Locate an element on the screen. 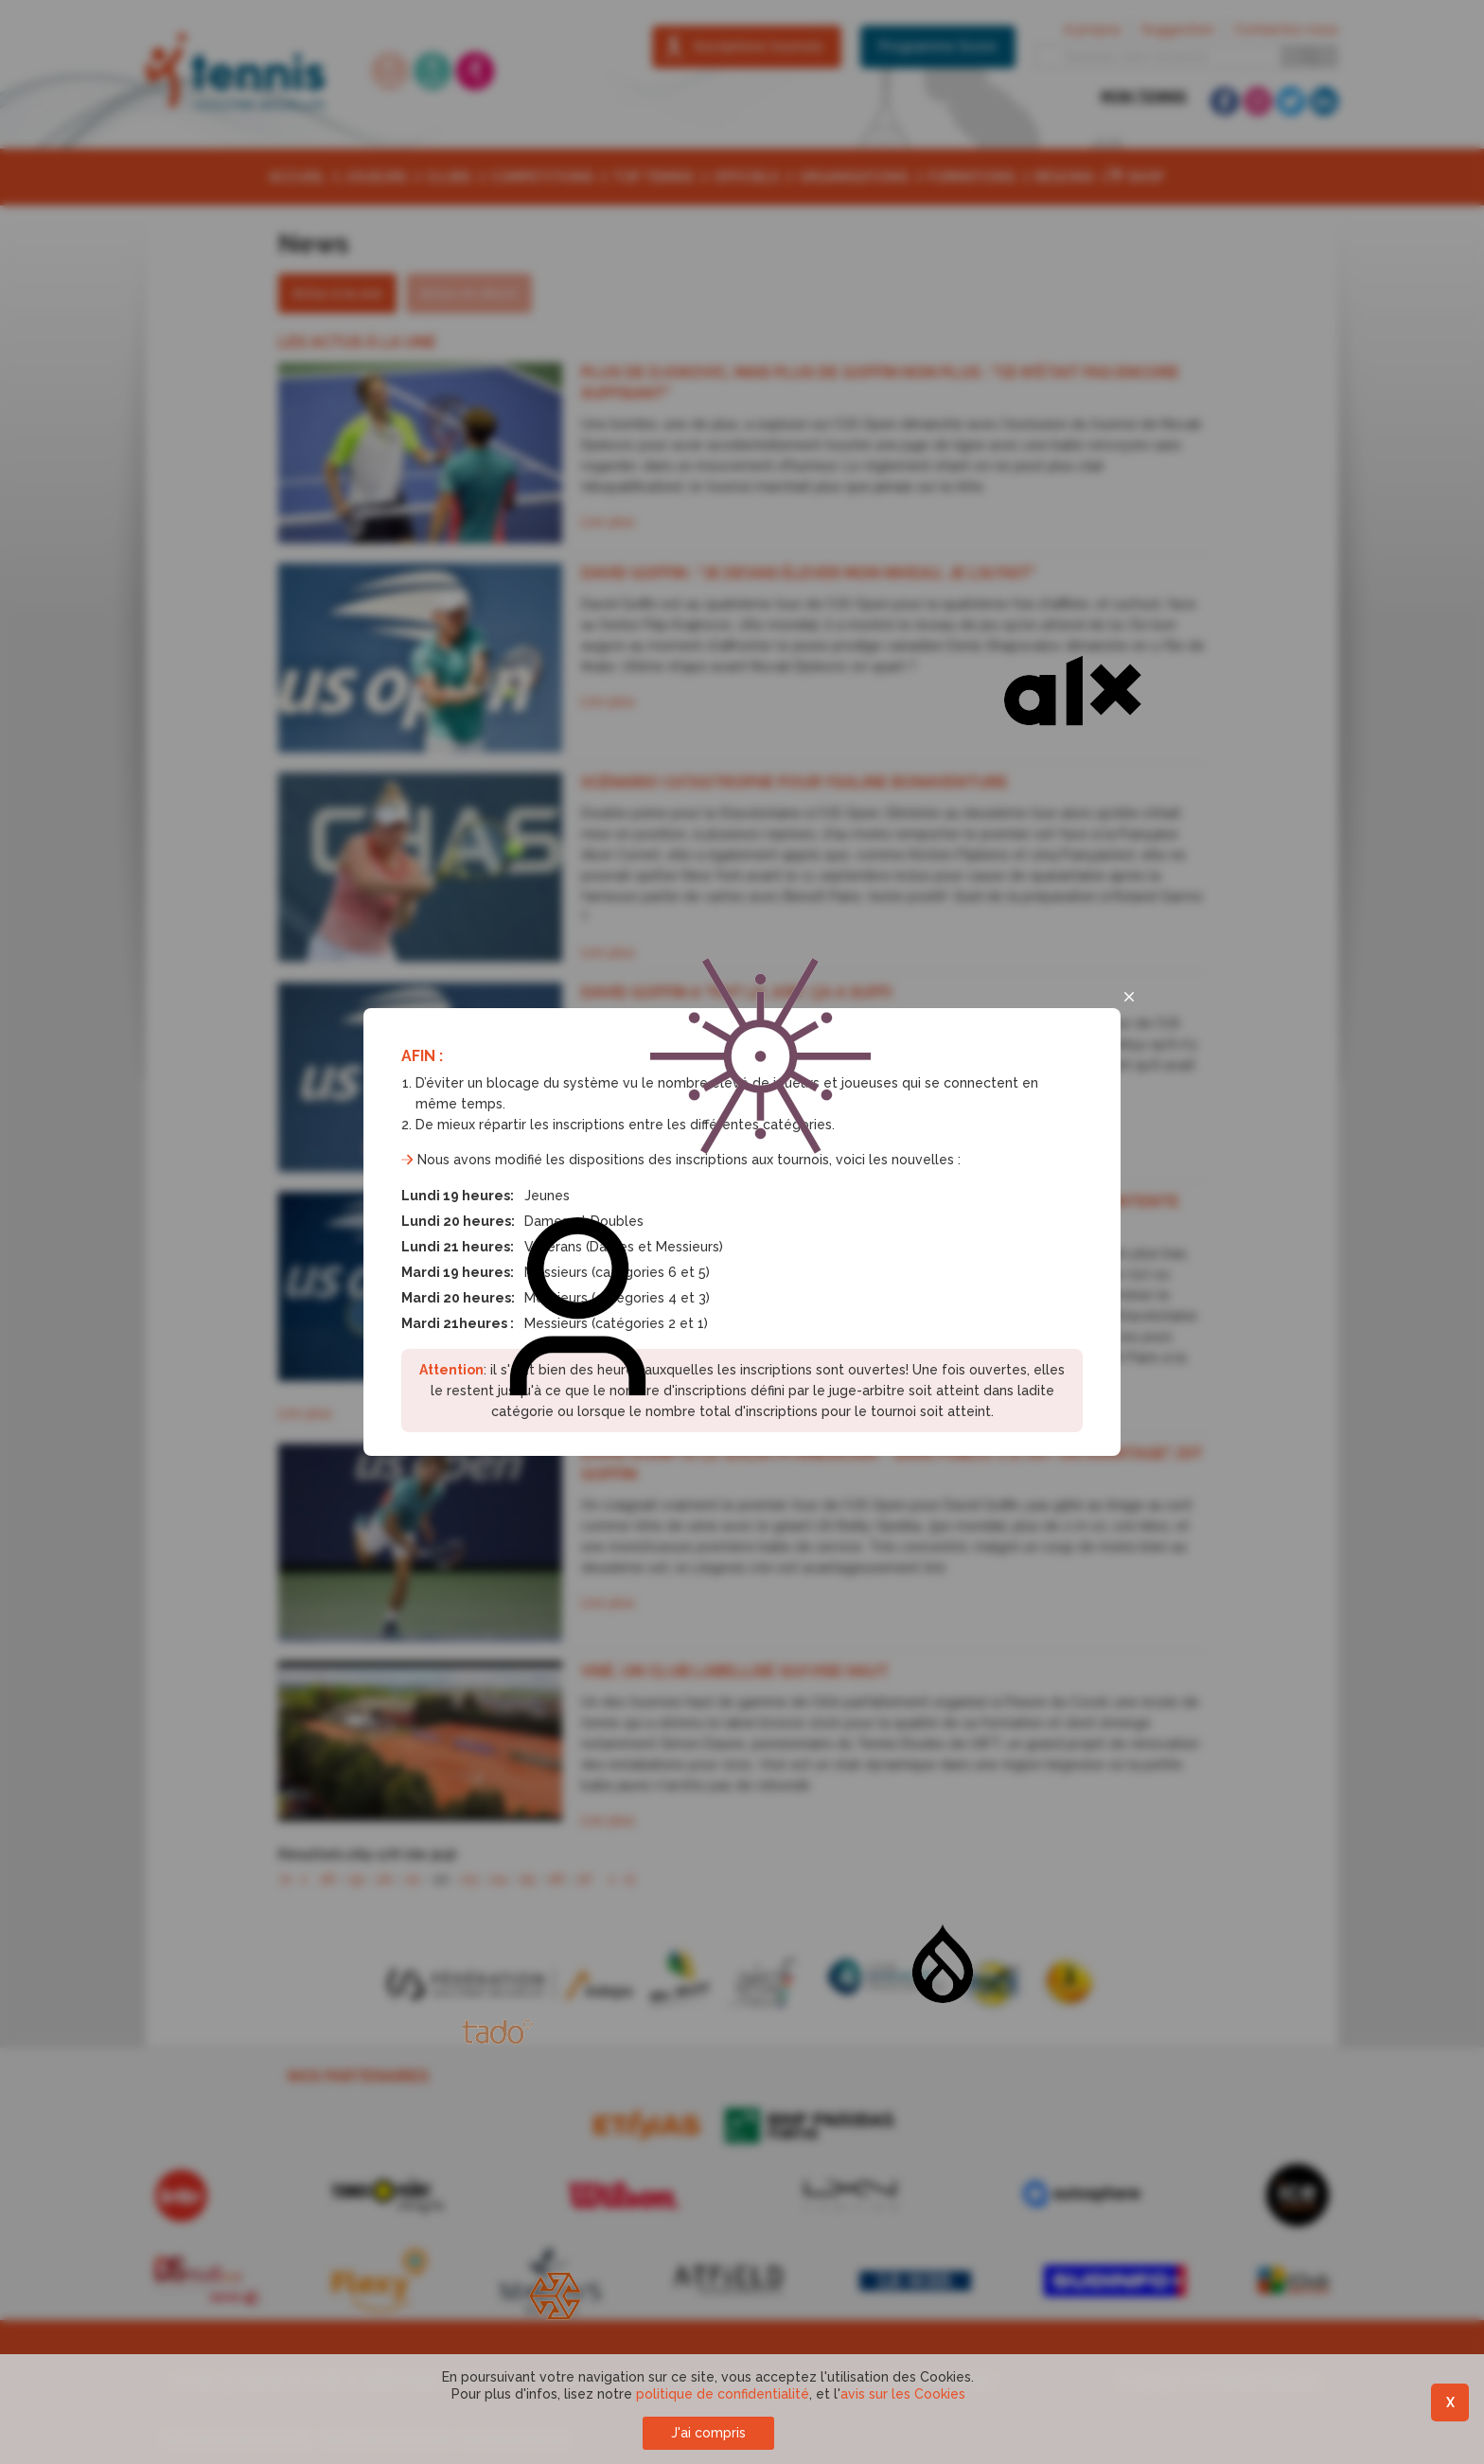 The width and height of the screenshot is (1484, 2464). open the sidequest app for vr game sideloading is located at coordinates (555, 2296).